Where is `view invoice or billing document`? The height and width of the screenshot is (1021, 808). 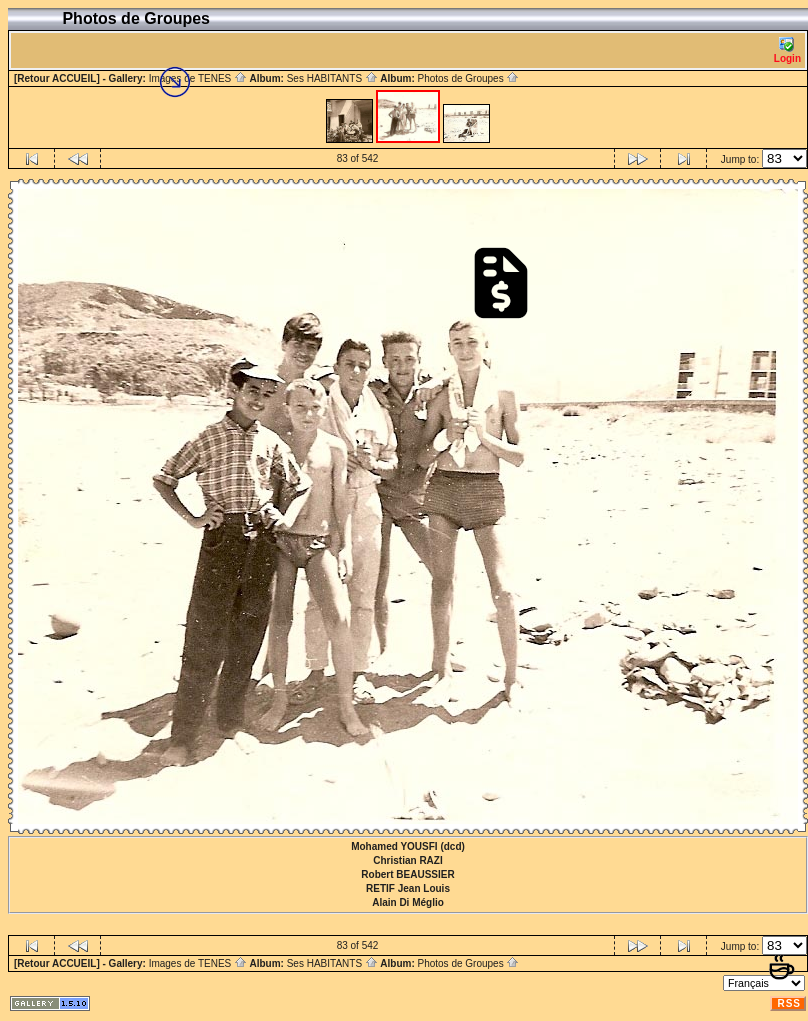 view invoice or billing document is located at coordinates (501, 283).